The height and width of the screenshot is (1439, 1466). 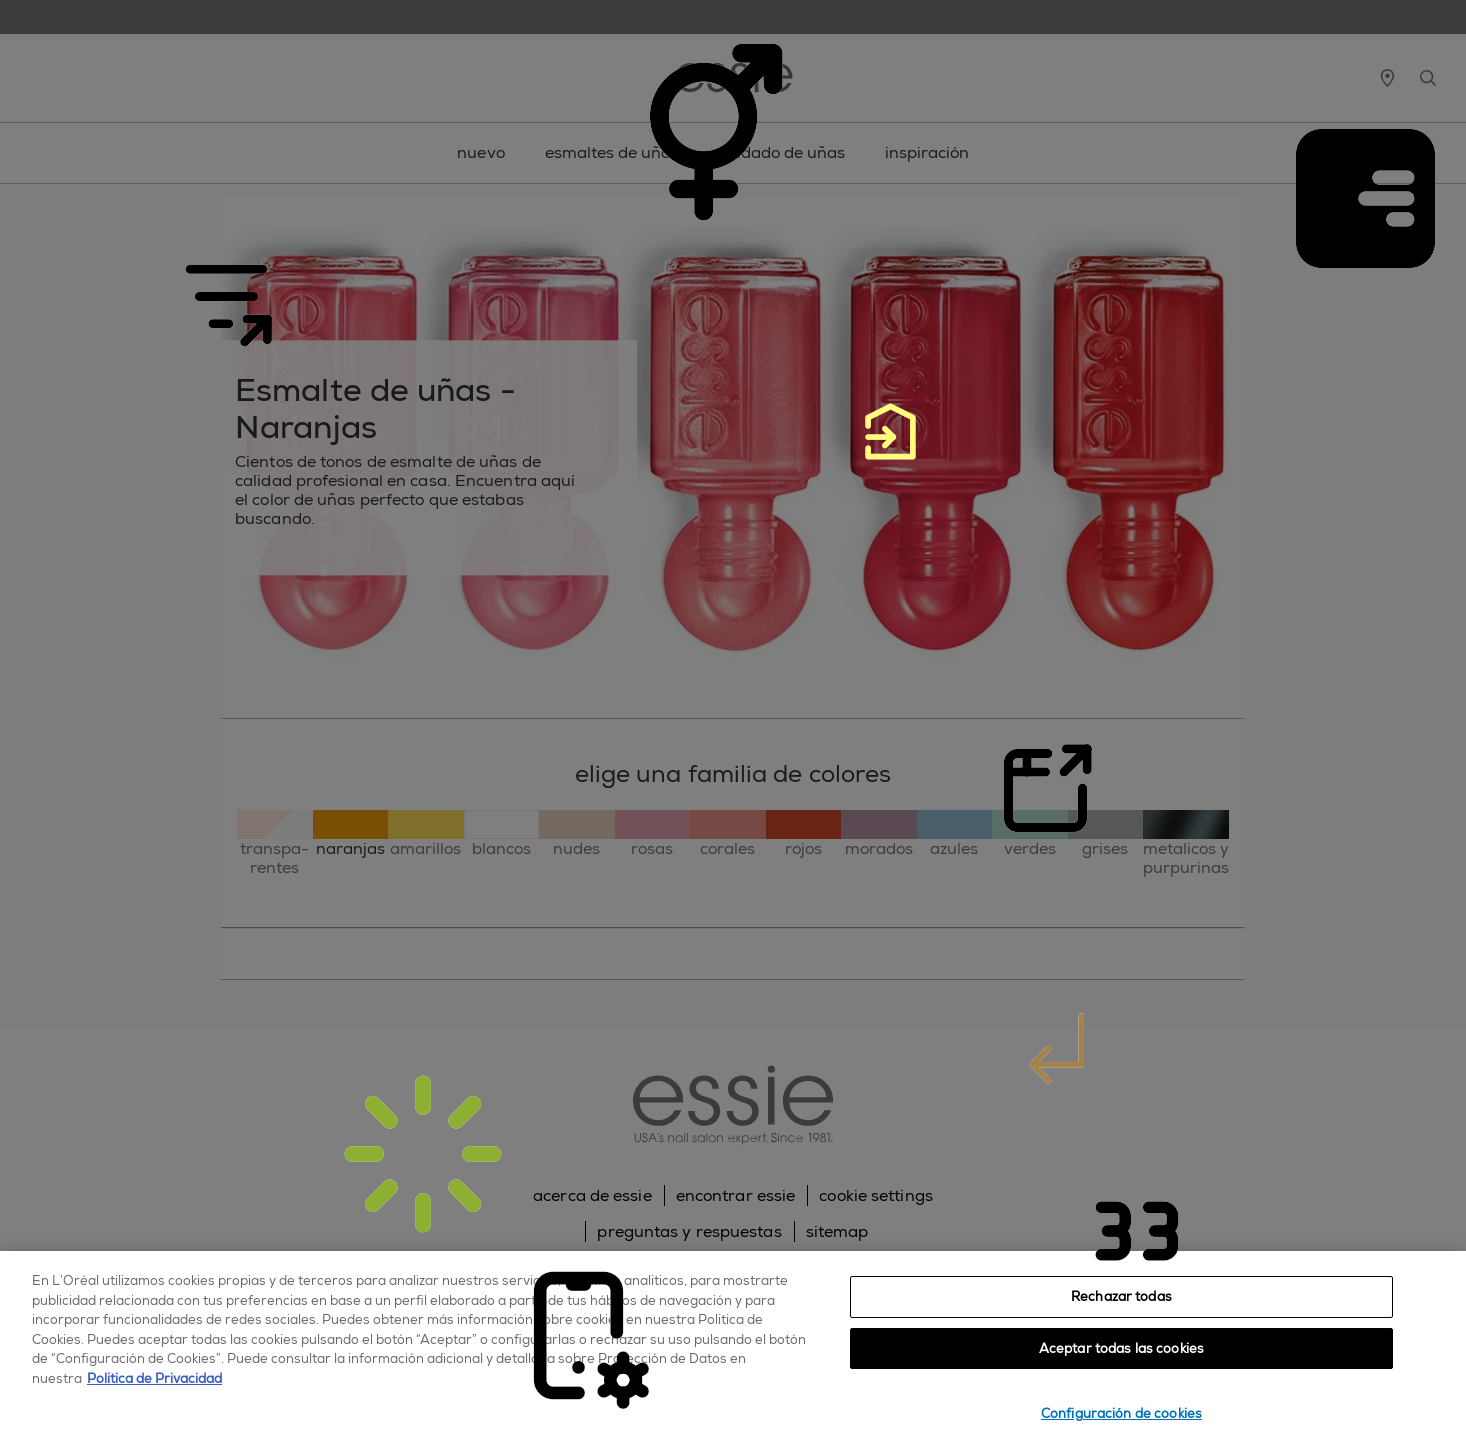 What do you see at coordinates (1137, 1231) in the screenshot?
I see `indicates item number 33 in a list or sequence` at bounding box center [1137, 1231].